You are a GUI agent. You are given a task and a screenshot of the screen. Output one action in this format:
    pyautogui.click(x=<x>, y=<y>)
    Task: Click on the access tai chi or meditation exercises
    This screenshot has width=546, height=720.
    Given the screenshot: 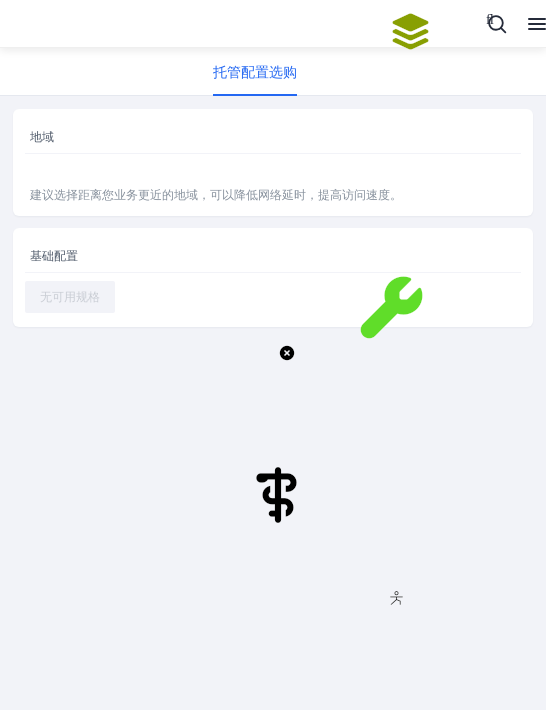 What is the action you would take?
    pyautogui.click(x=396, y=598)
    